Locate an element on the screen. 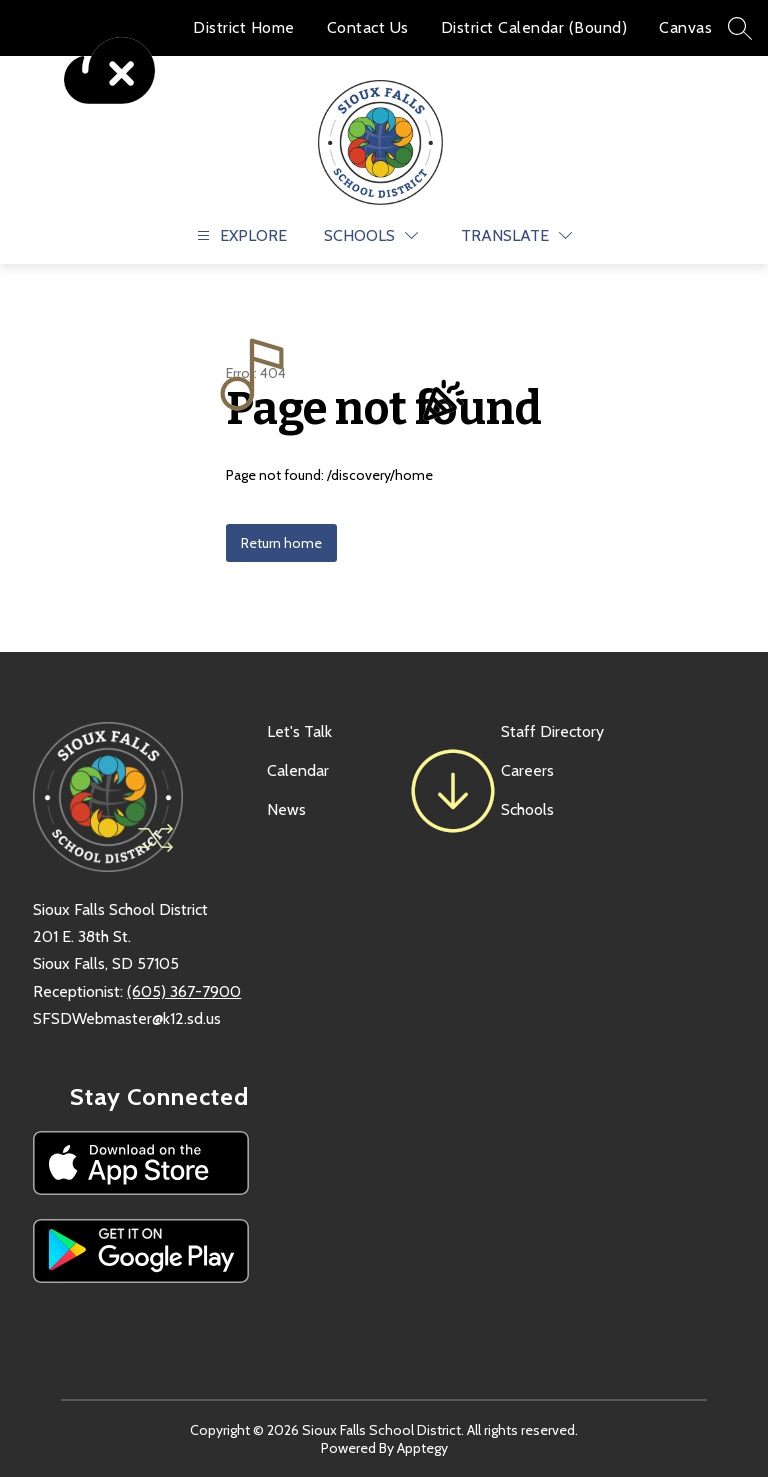 The width and height of the screenshot is (768, 1477). shuffle or randomize playlist order is located at coordinates (155, 838).